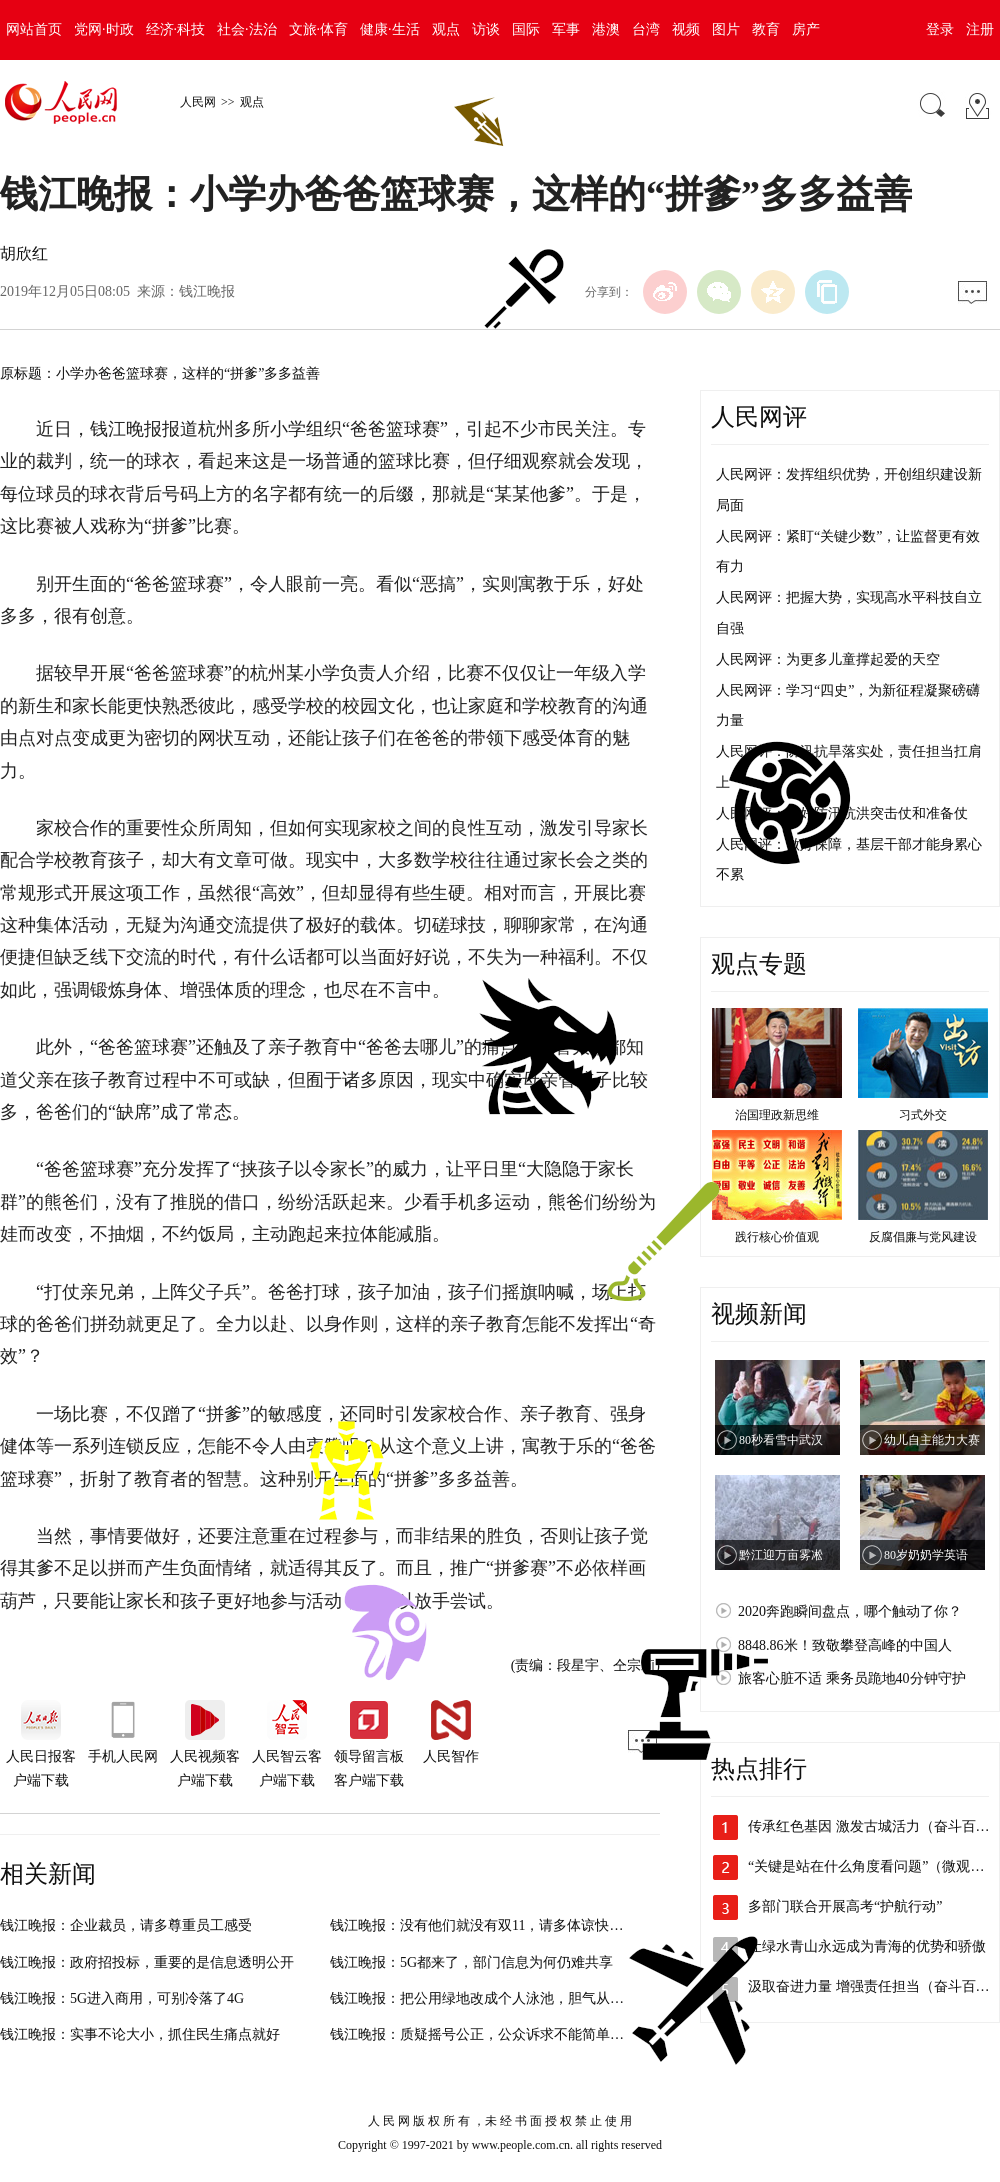 The height and width of the screenshot is (2182, 1000). I want to click on select the phrygian cap headgear item, so click(385, 1632).